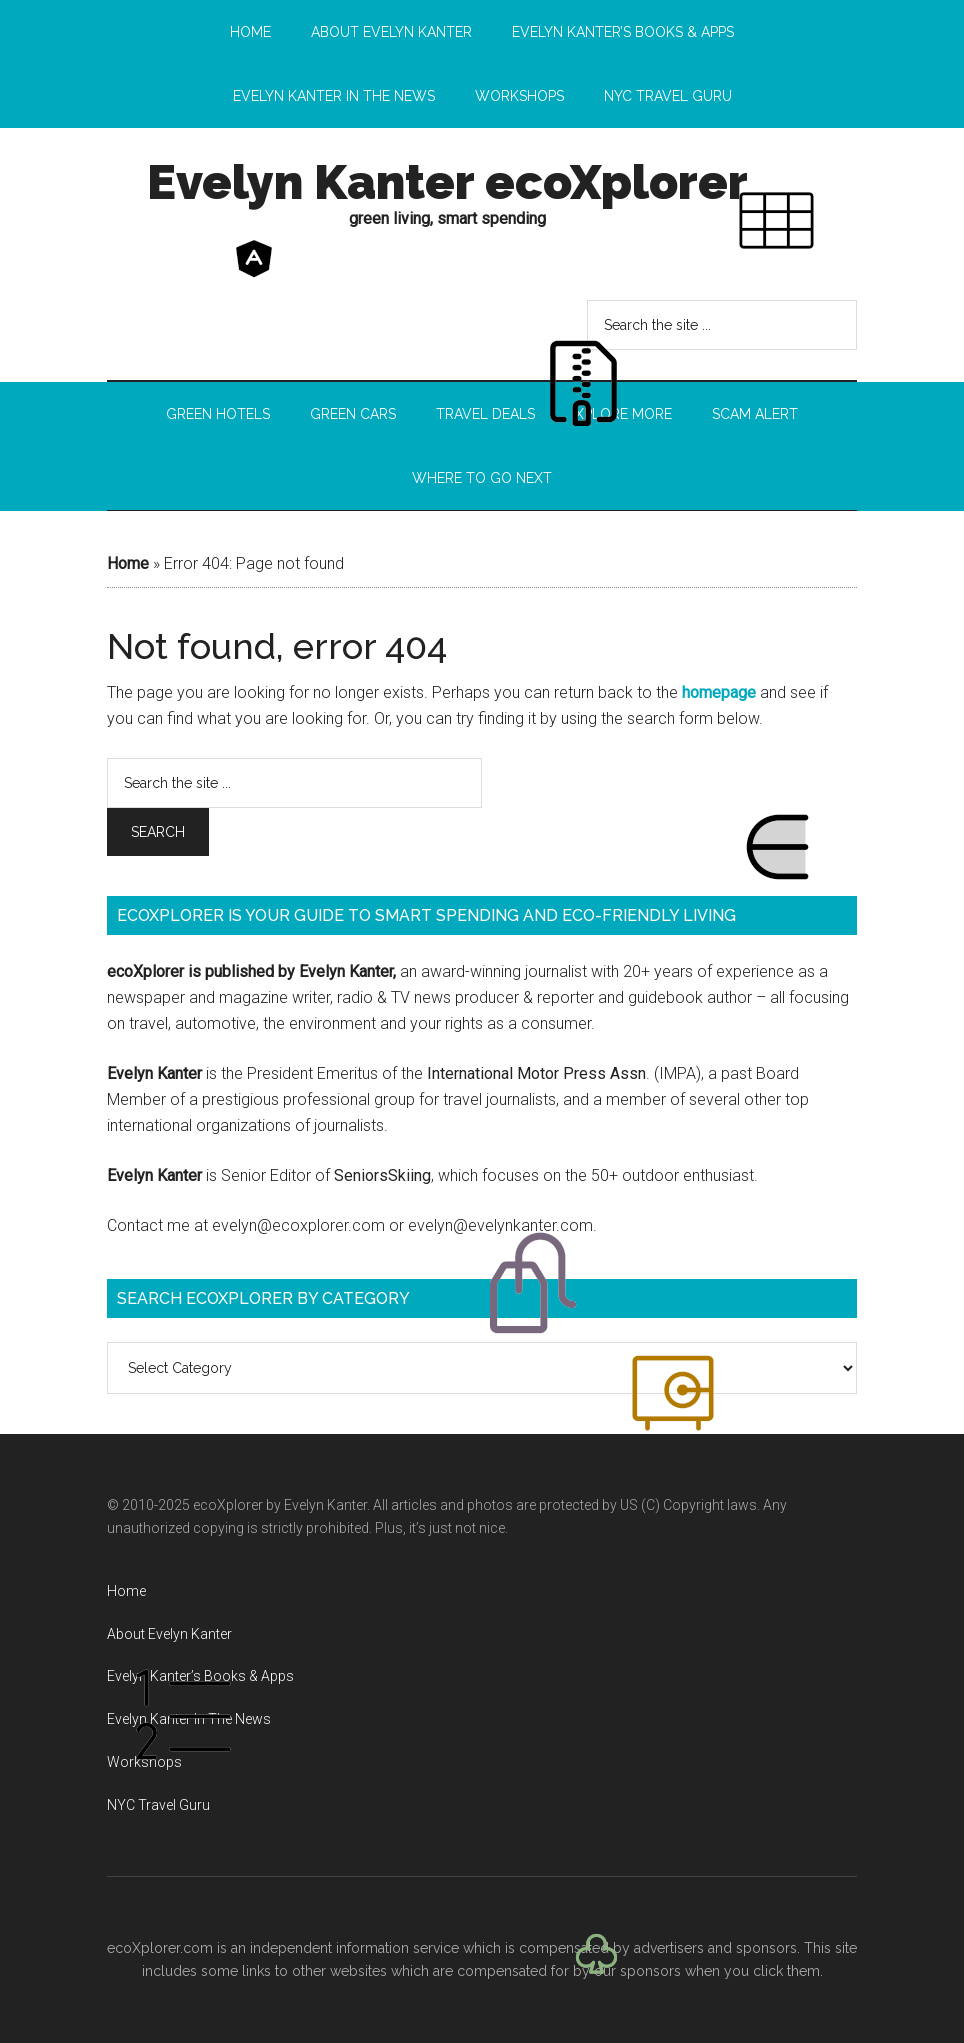  Describe the element at coordinates (529, 1286) in the screenshot. I see `select tea or hot beverage option` at that location.